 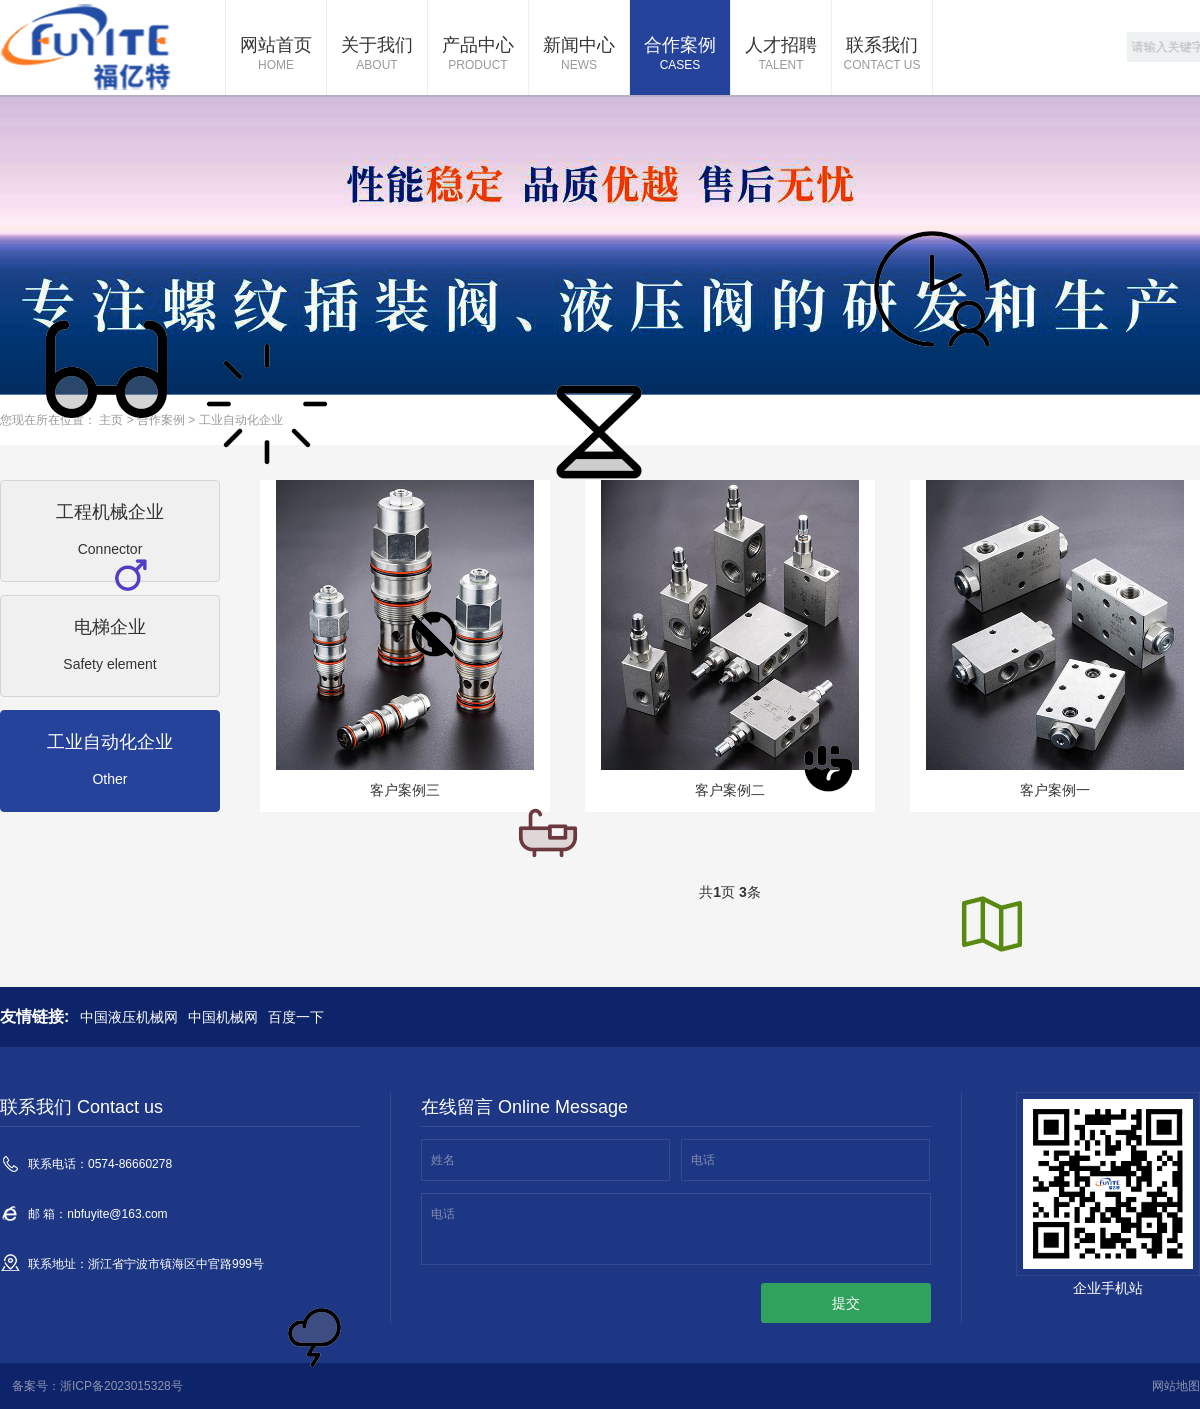 I want to click on enable reading mode or accessibility features, so click(x=106, y=371).